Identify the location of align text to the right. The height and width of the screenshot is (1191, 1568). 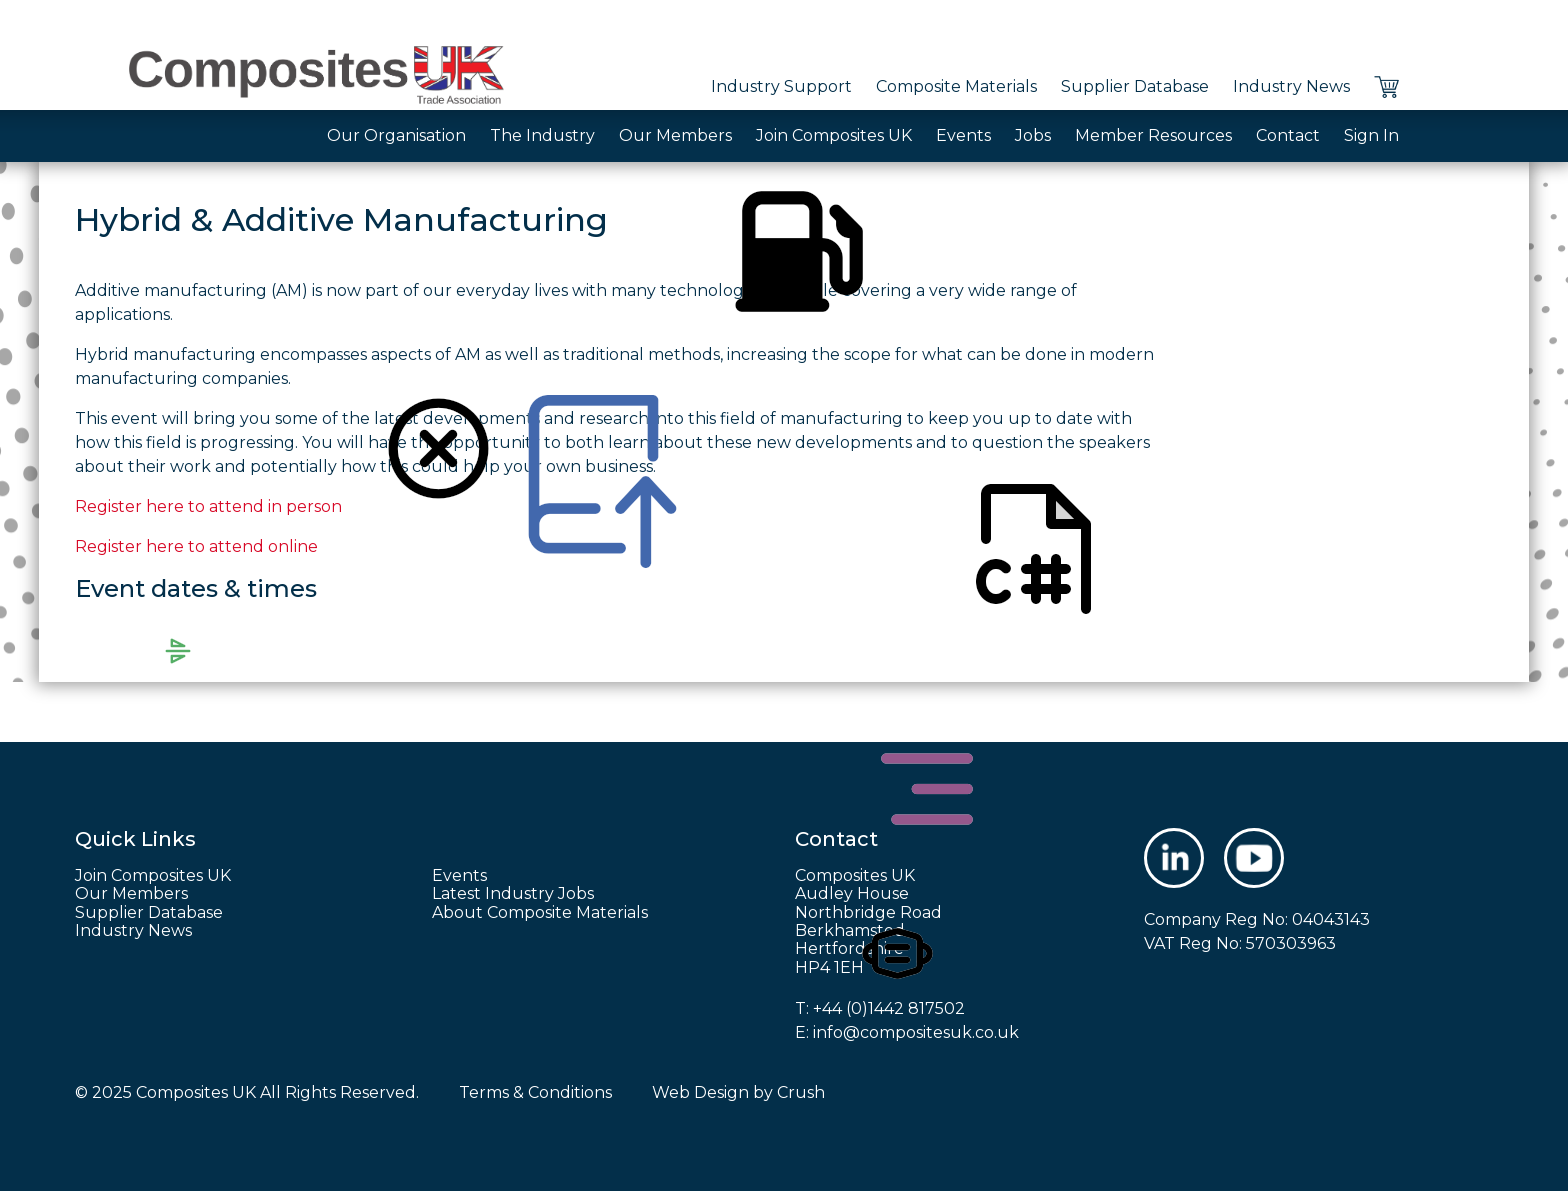
(927, 789).